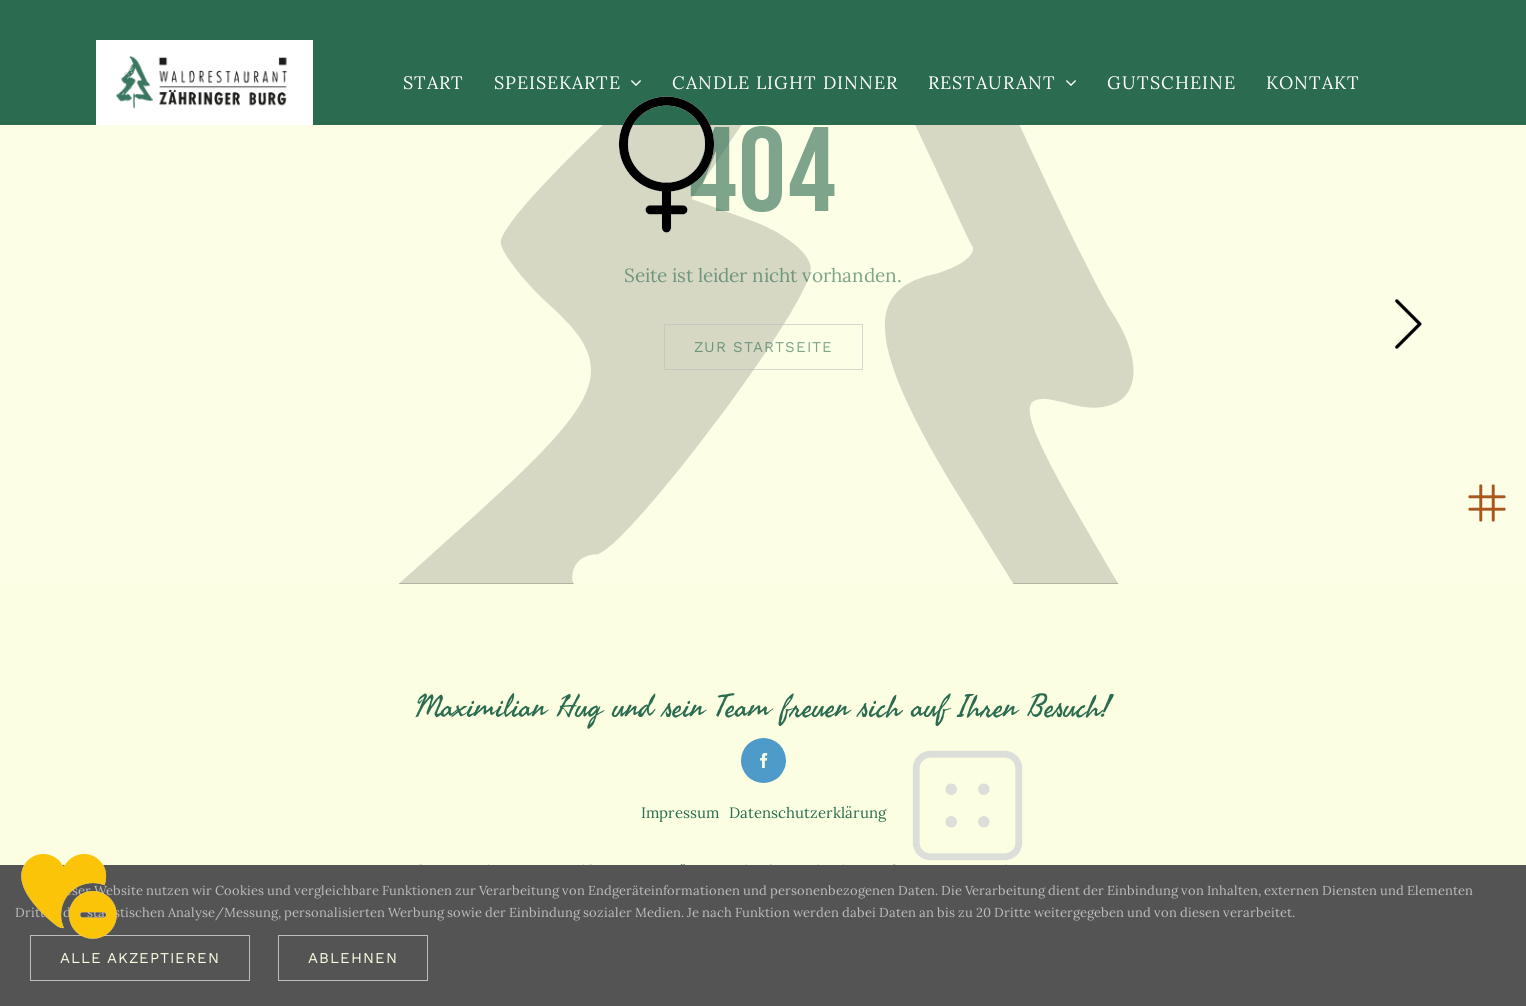  I want to click on remove from favorites, so click(69, 891).